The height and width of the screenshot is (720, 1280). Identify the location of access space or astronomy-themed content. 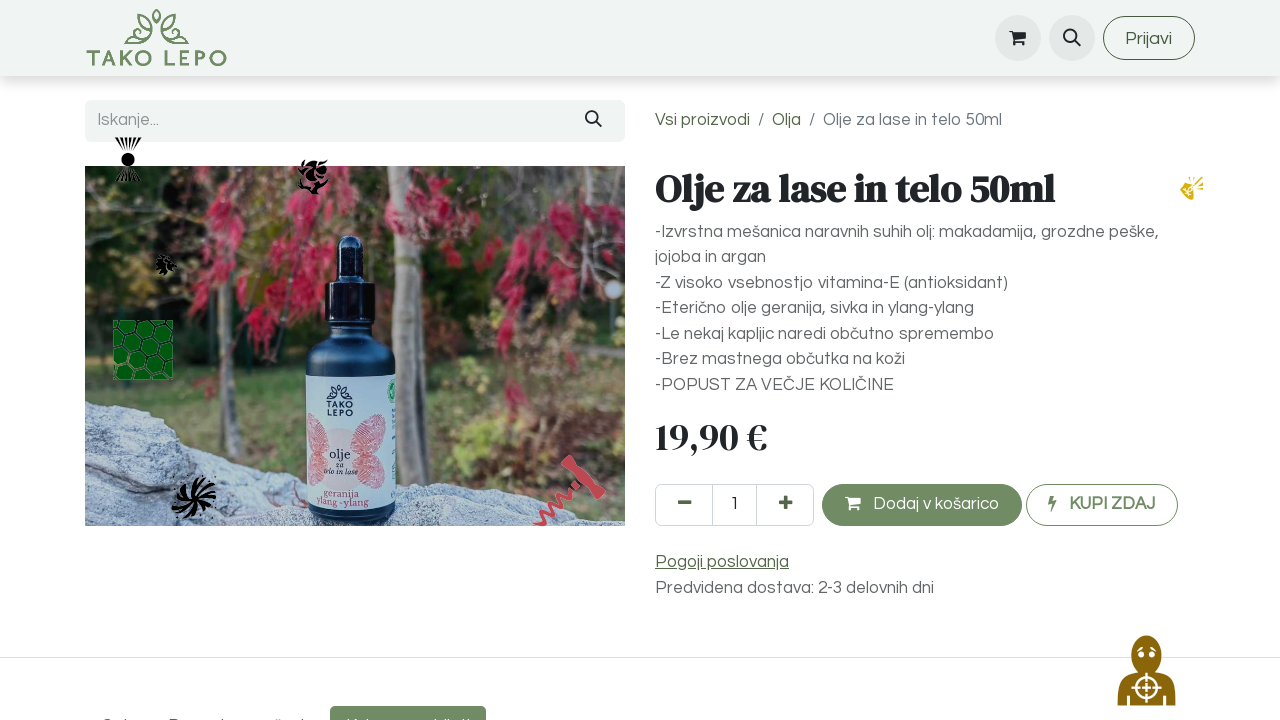
(194, 497).